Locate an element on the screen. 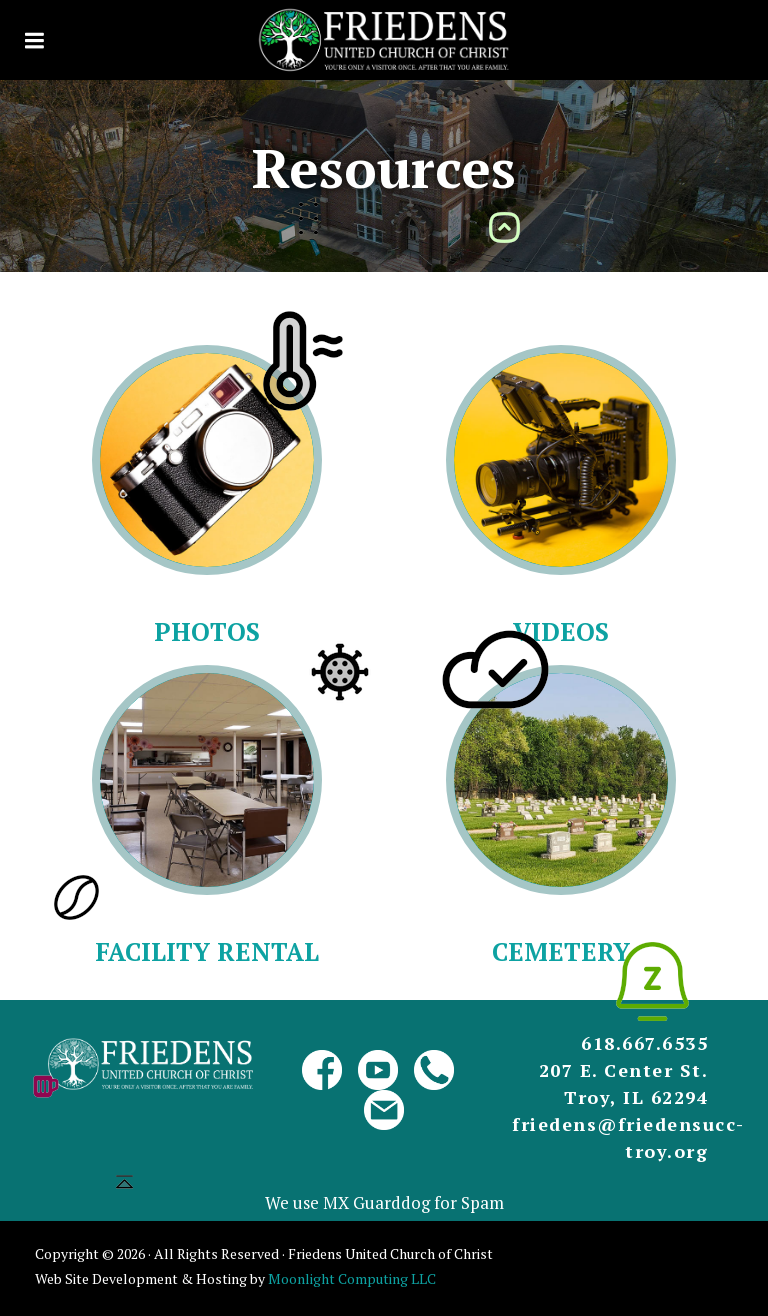 This screenshot has width=768, height=1316. indicates covid-19 or coronavirus-related content is located at coordinates (340, 672).